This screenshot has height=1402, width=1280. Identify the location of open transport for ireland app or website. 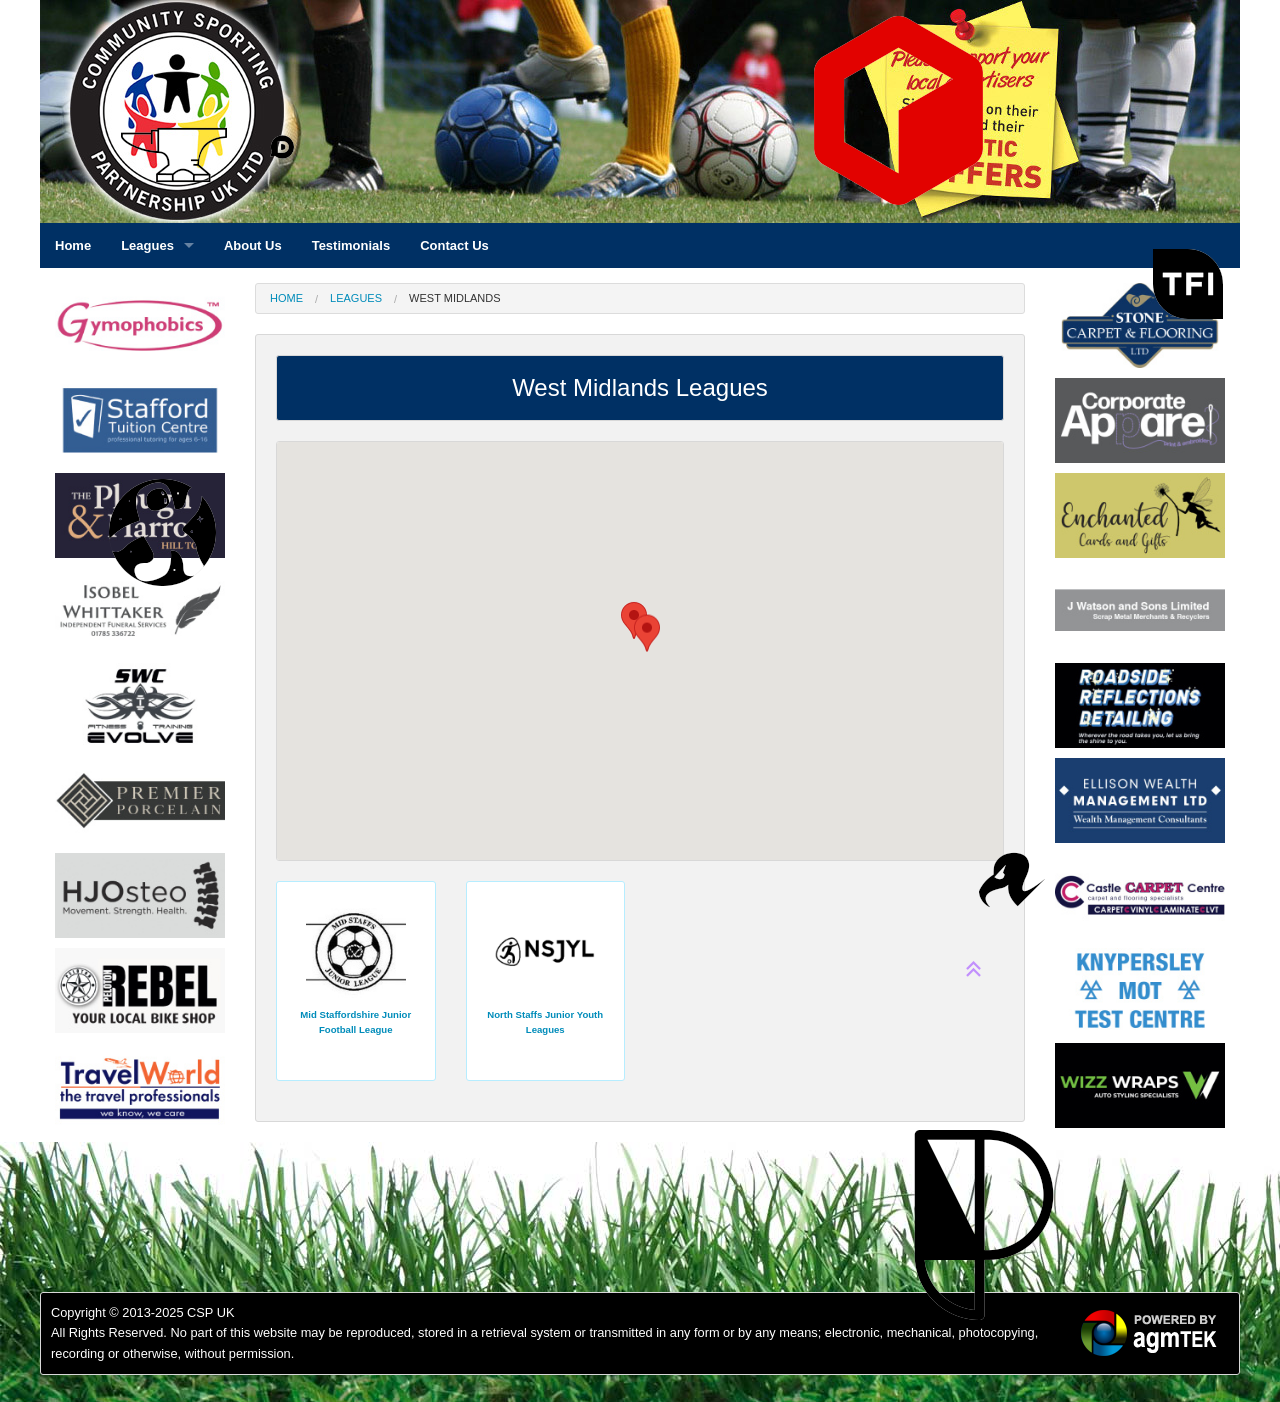
(1188, 284).